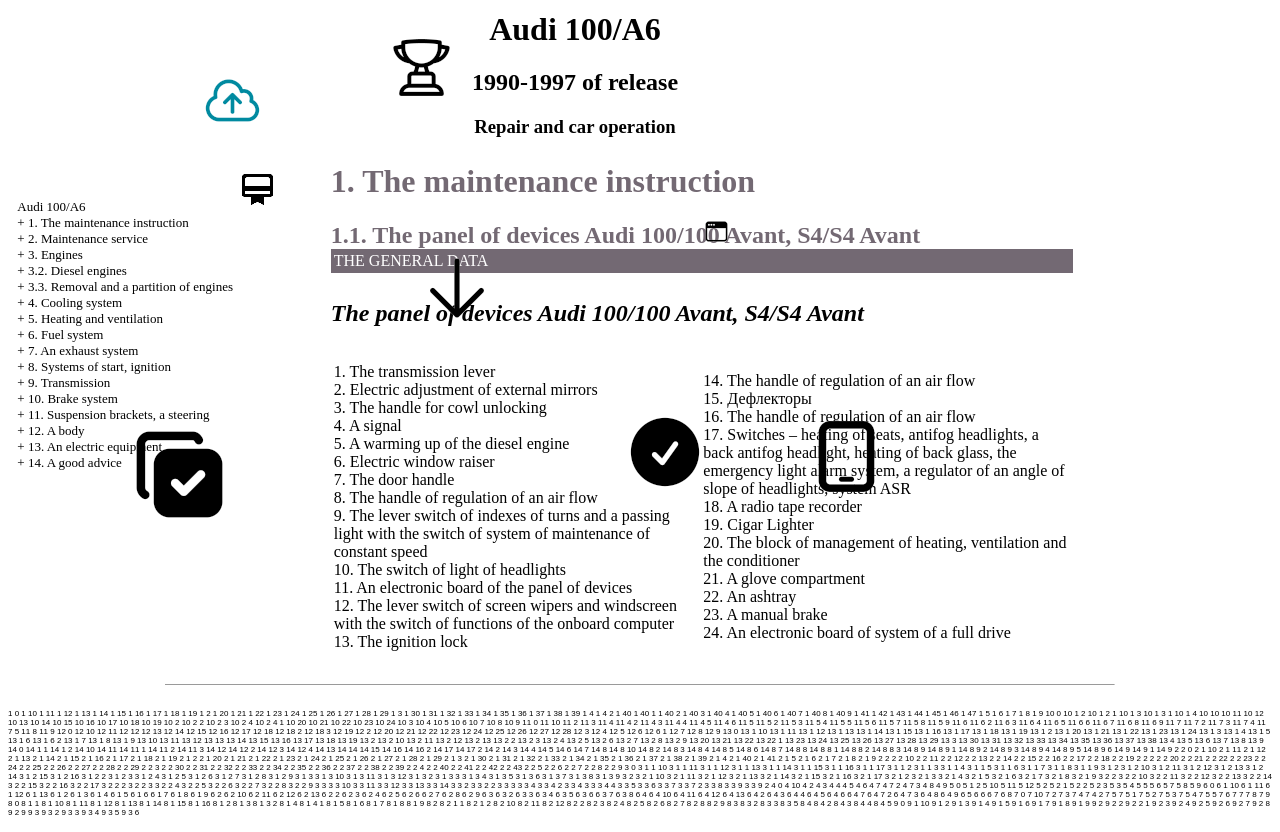 The image size is (1280, 832). I want to click on upload file to cloud storage, so click(232, 100).